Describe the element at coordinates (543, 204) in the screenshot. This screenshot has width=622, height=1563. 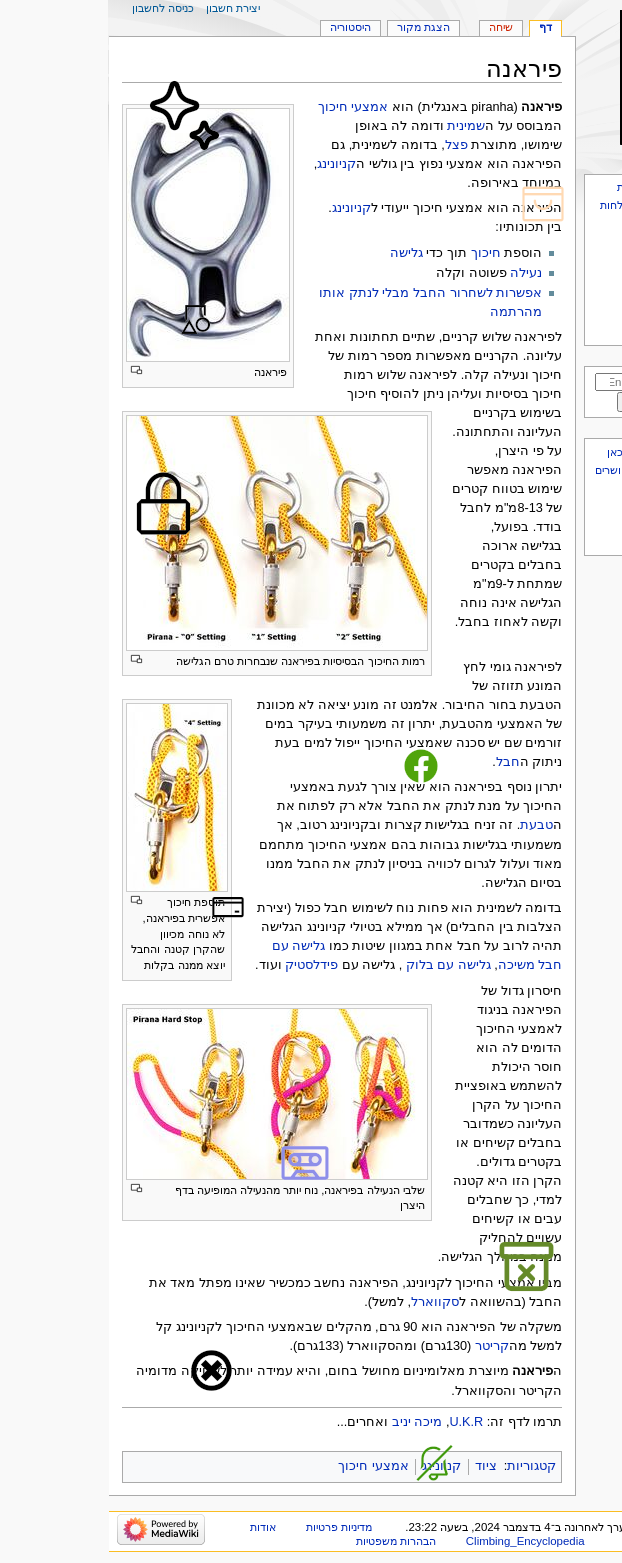
I see `view your shopping bag` at that location.